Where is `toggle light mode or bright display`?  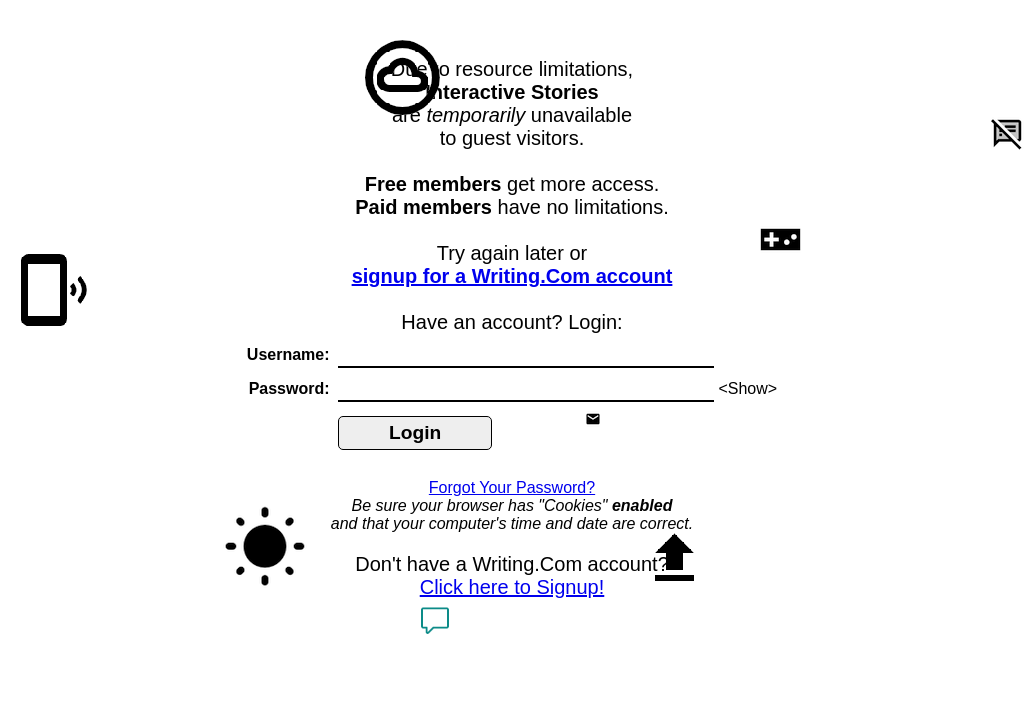
toggle light mode or bright display is located at coordinates (265, 548).